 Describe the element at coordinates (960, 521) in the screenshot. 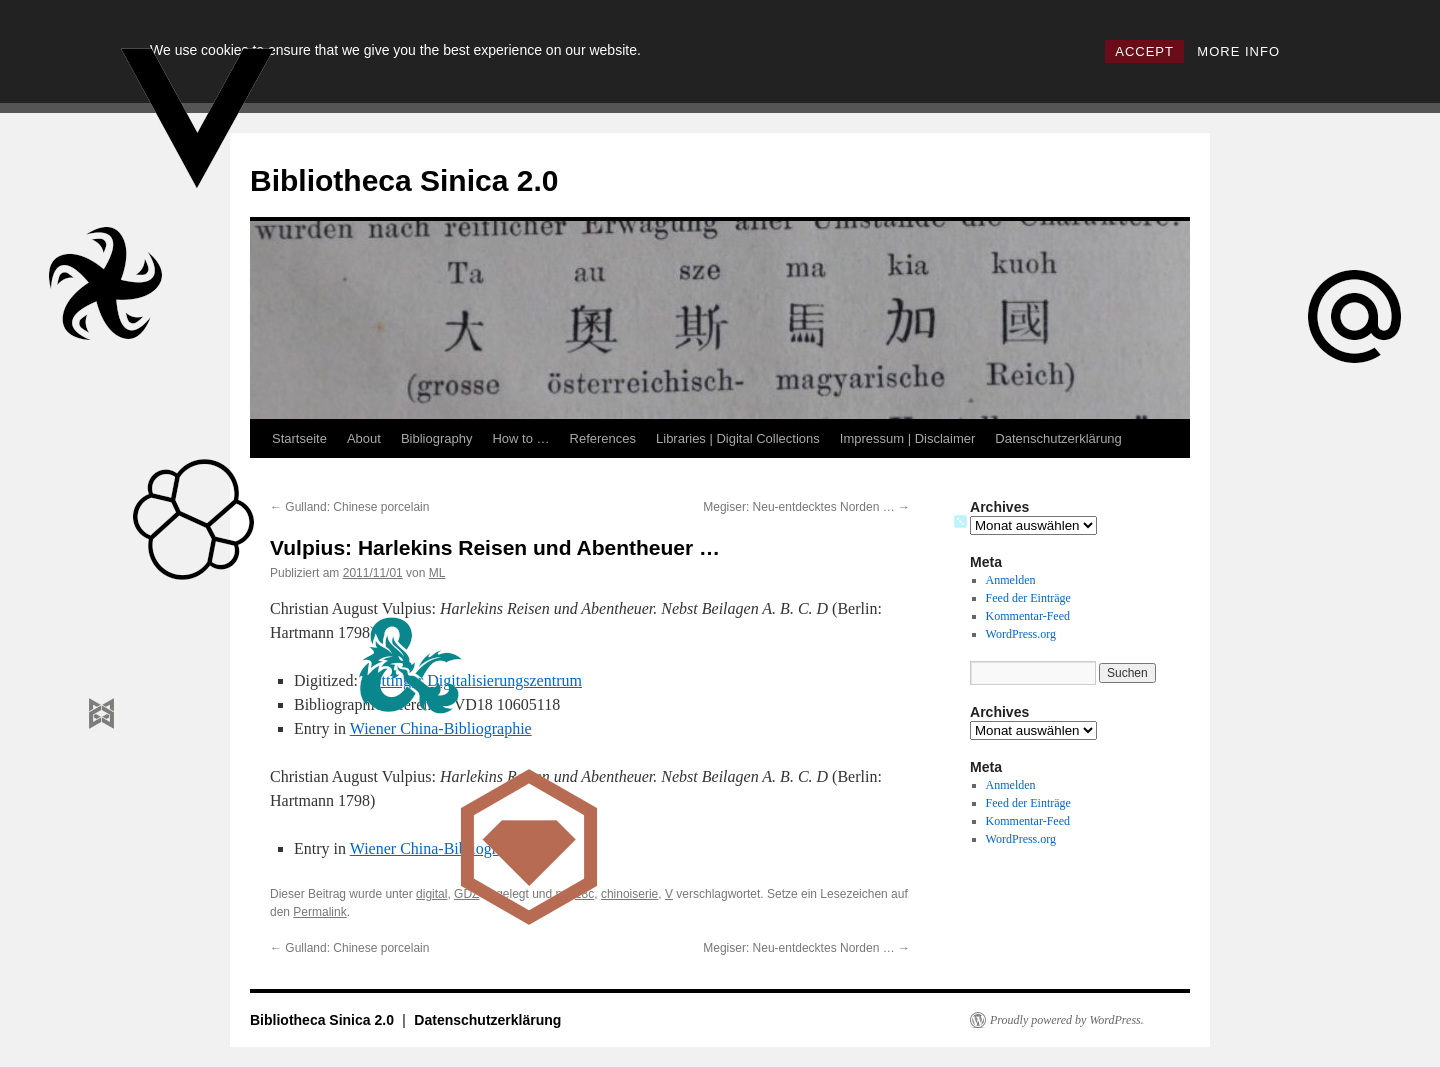

I see `roll dice or generate random result` at that location.